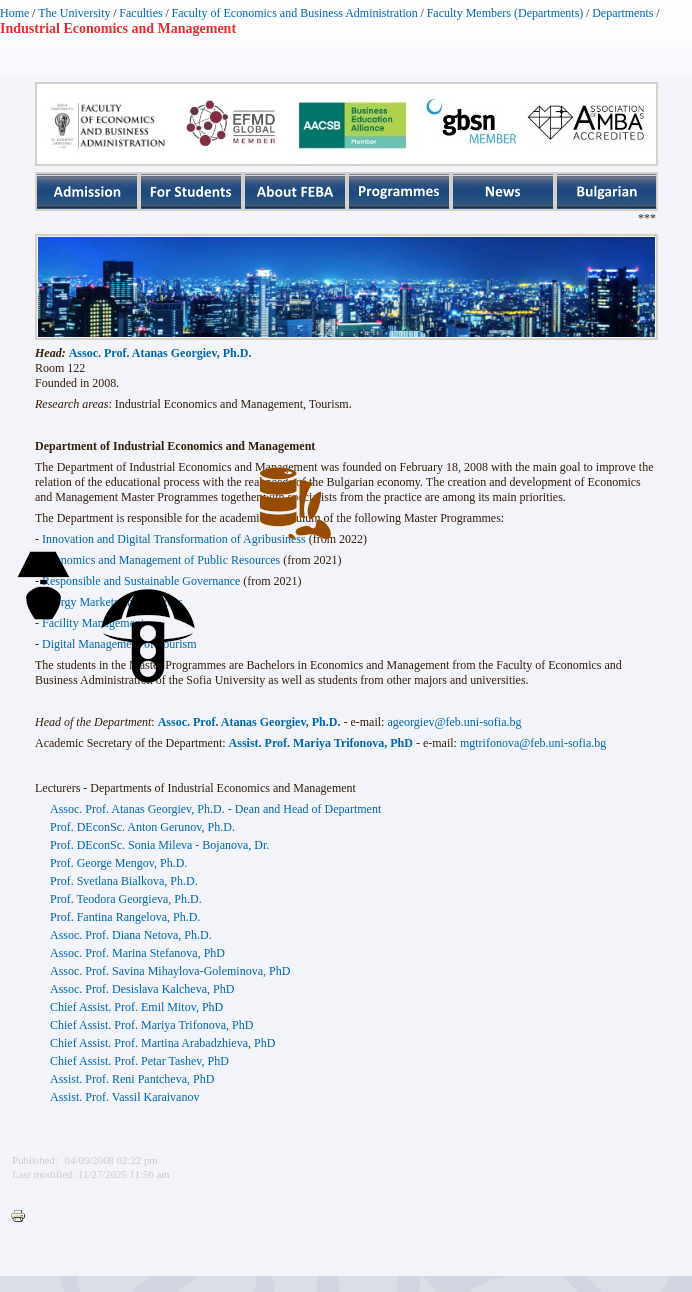 Image resolution: width=692 pixels, height=1292 pixels. What do you see at coordinates (148, 636) in the screenshot?
I see `game item or power-up mushroom` at bounding box center [148, 636].